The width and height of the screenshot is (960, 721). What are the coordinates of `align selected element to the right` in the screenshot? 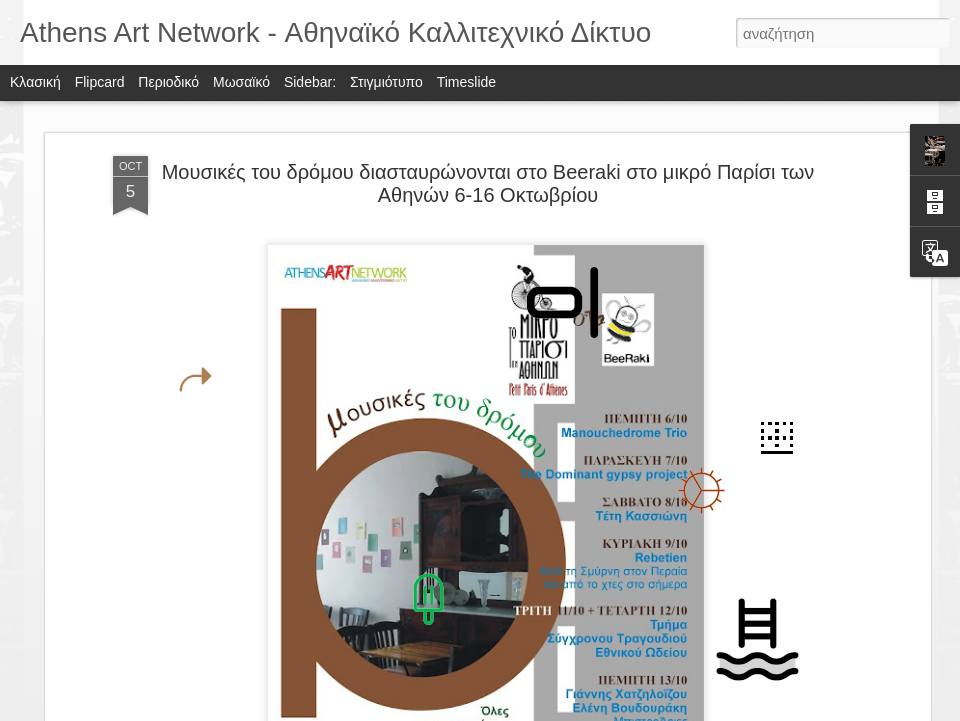 It's located at (562, 302).